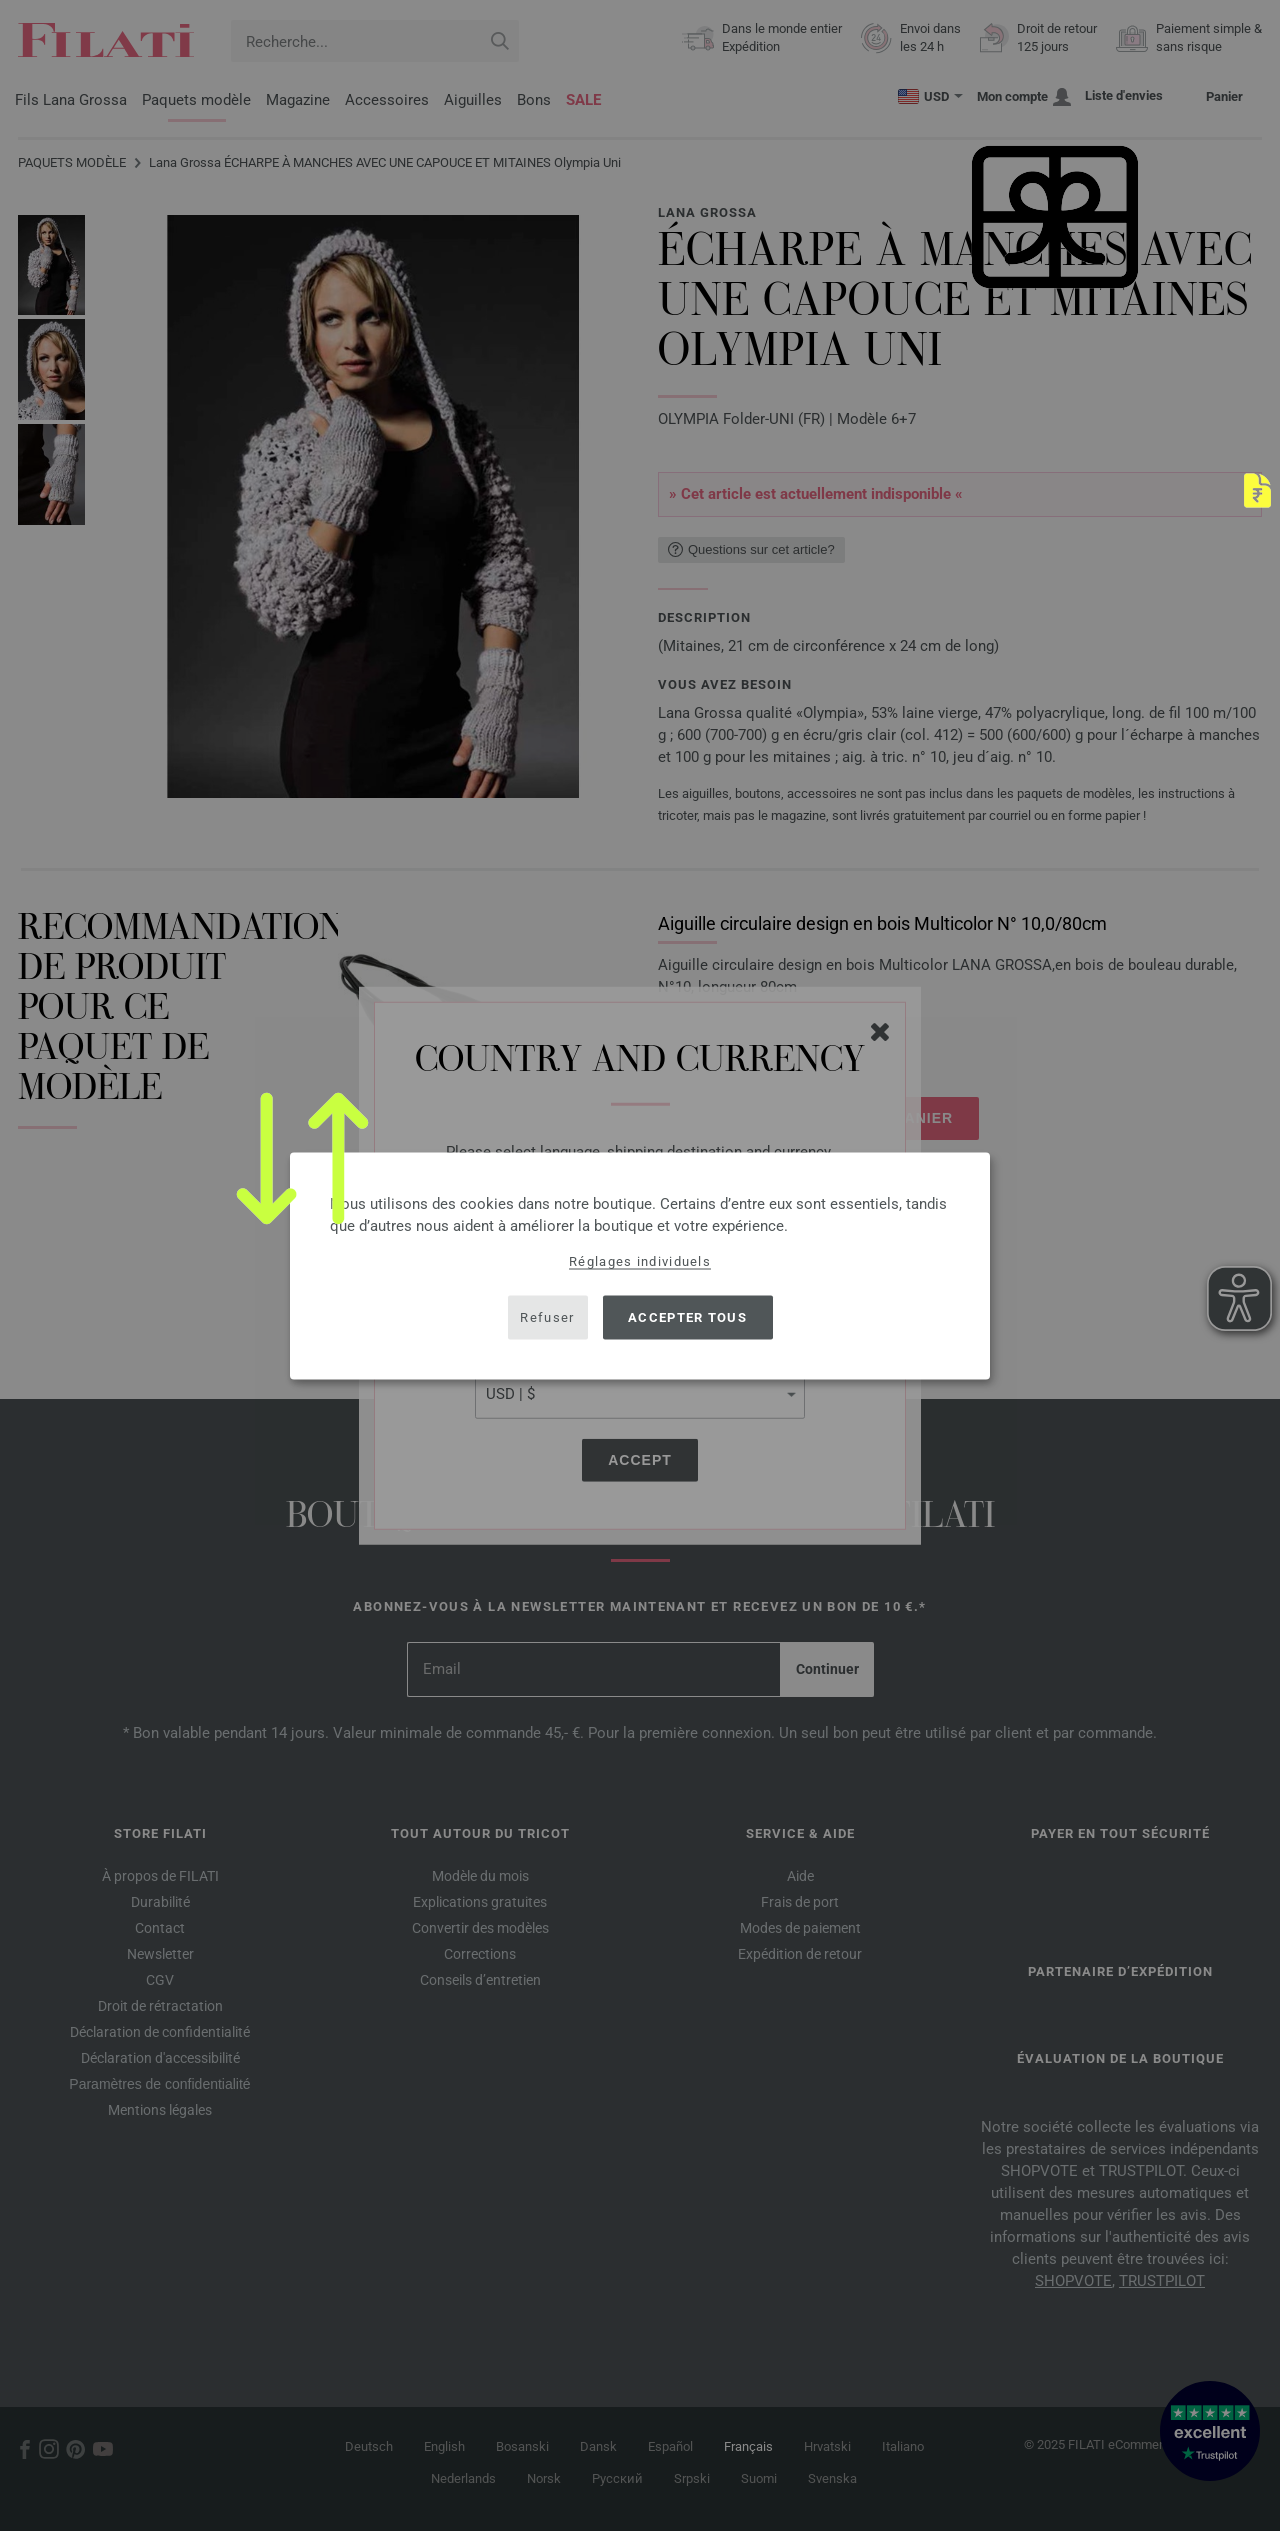 This screenshot has width=1280, height=2531. I want to click on sort items in ascending or descending order, so click(302, 1158).